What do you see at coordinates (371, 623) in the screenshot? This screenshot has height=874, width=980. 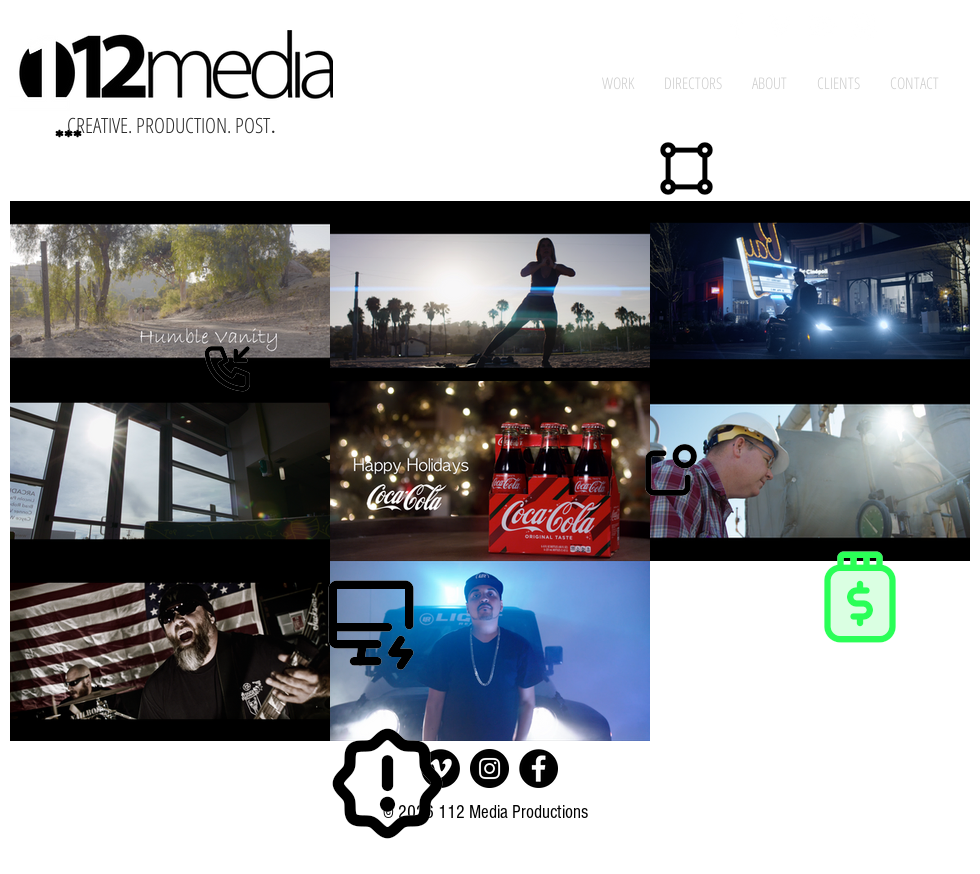 I see `power settings for desktop computer` at bounding box center [371, 623].